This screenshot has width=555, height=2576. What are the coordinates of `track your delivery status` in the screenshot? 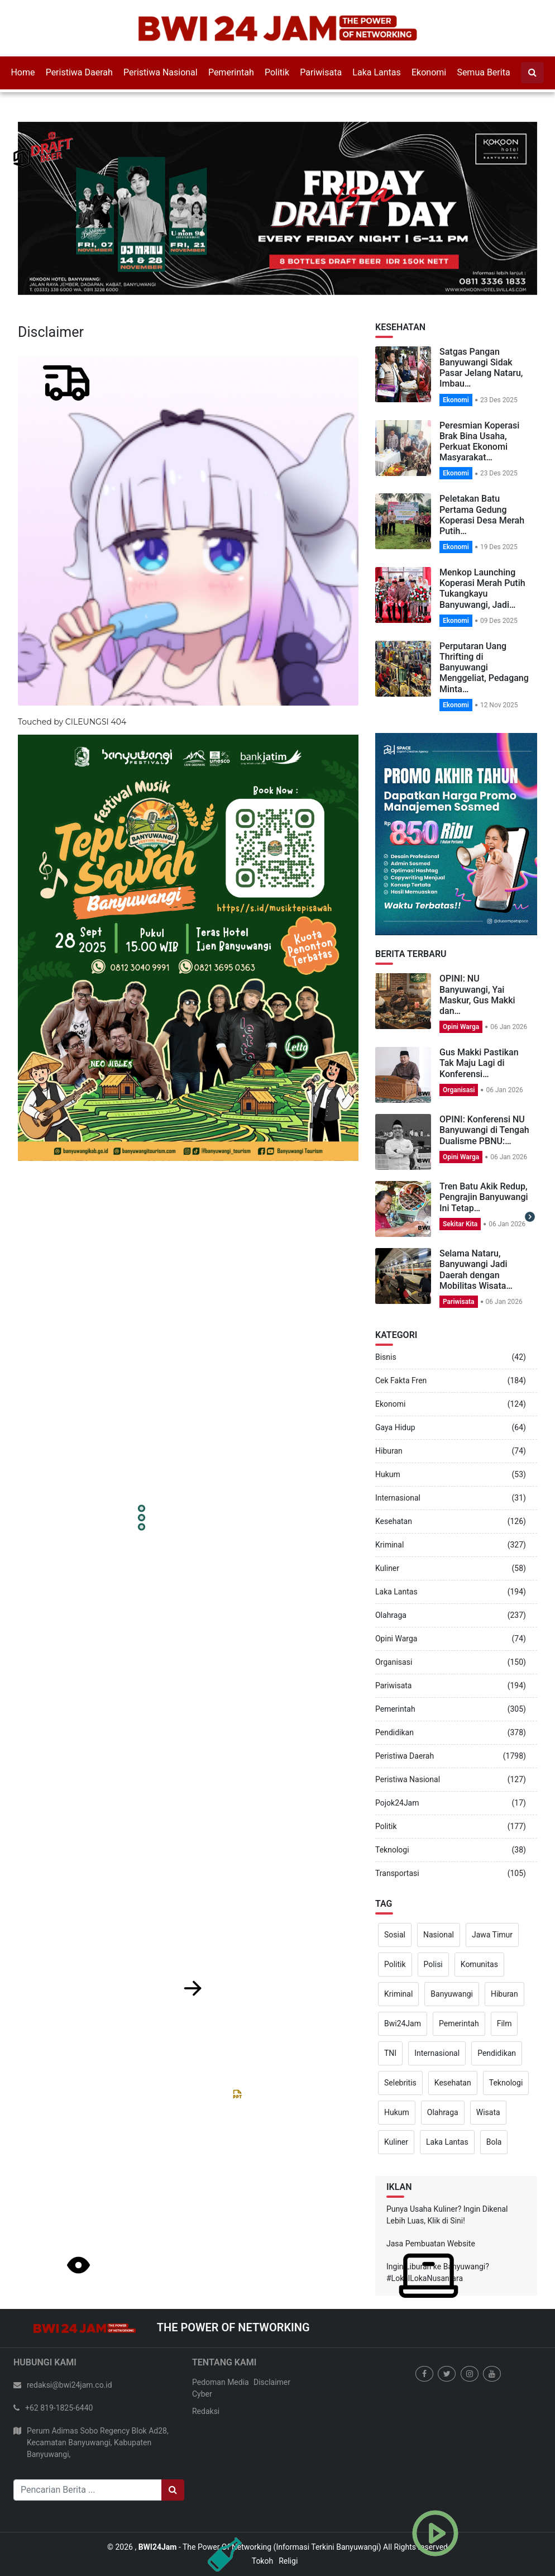 It's located at (67, 383).